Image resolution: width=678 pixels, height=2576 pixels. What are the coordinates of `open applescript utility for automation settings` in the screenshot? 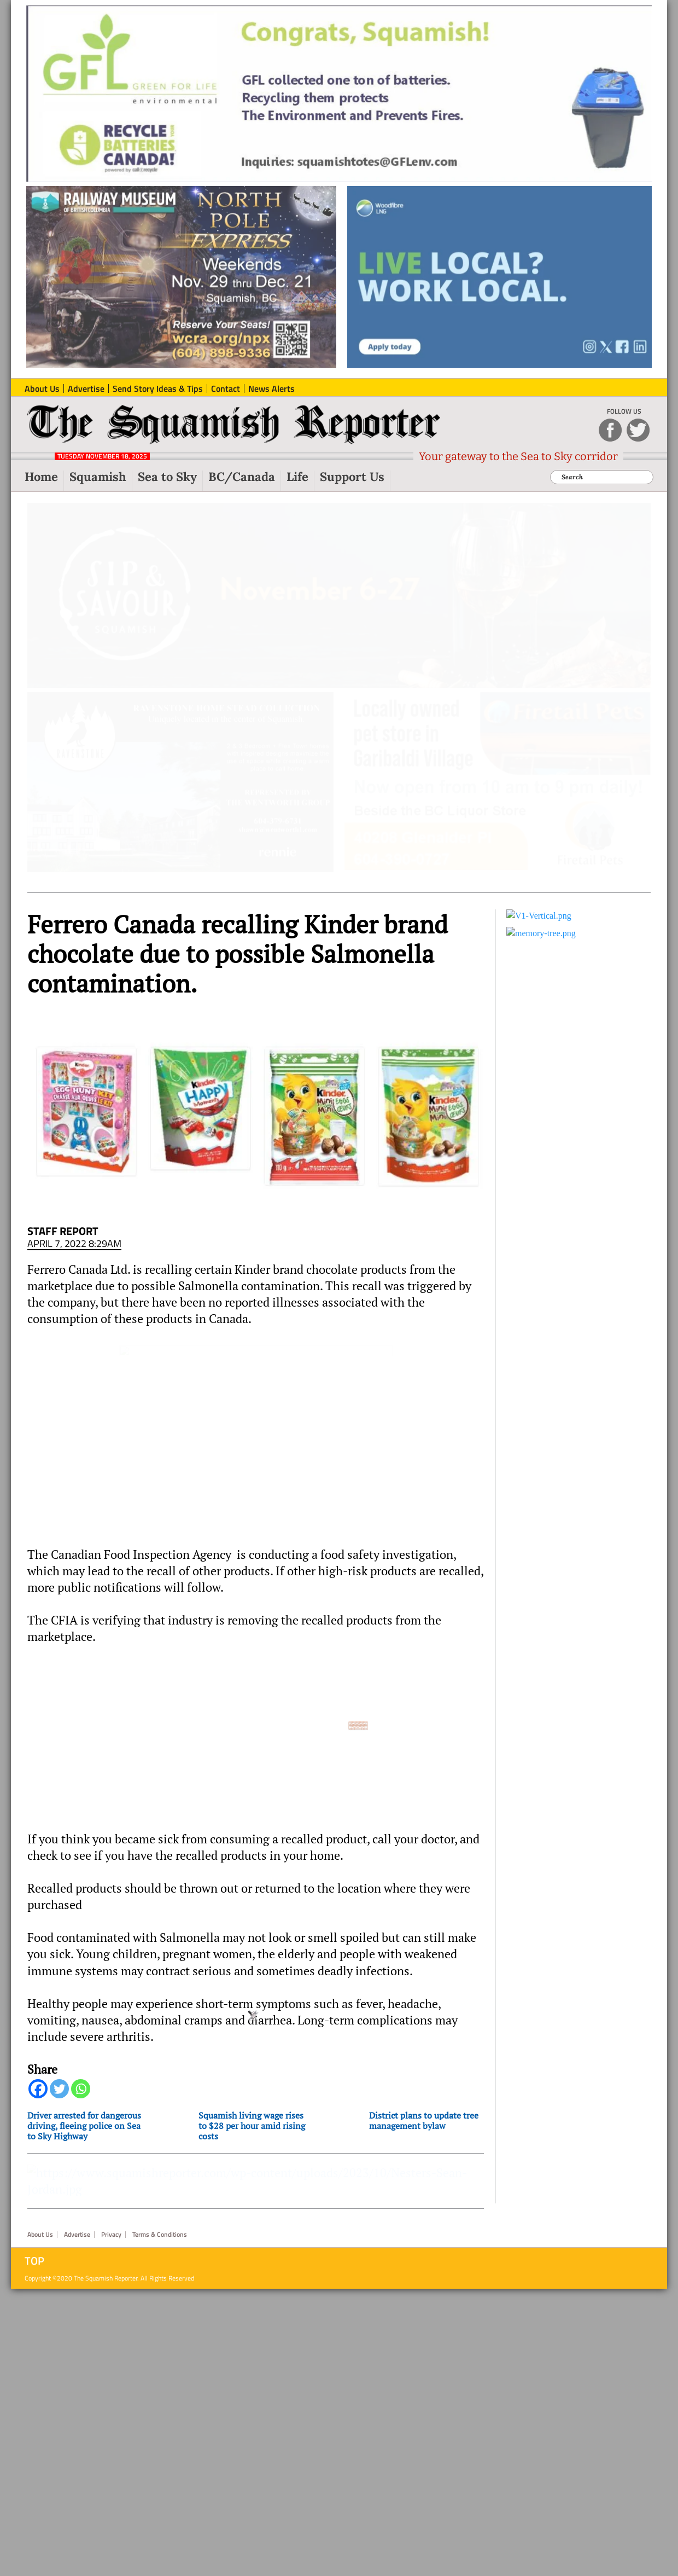 It's located at (253, 2016).